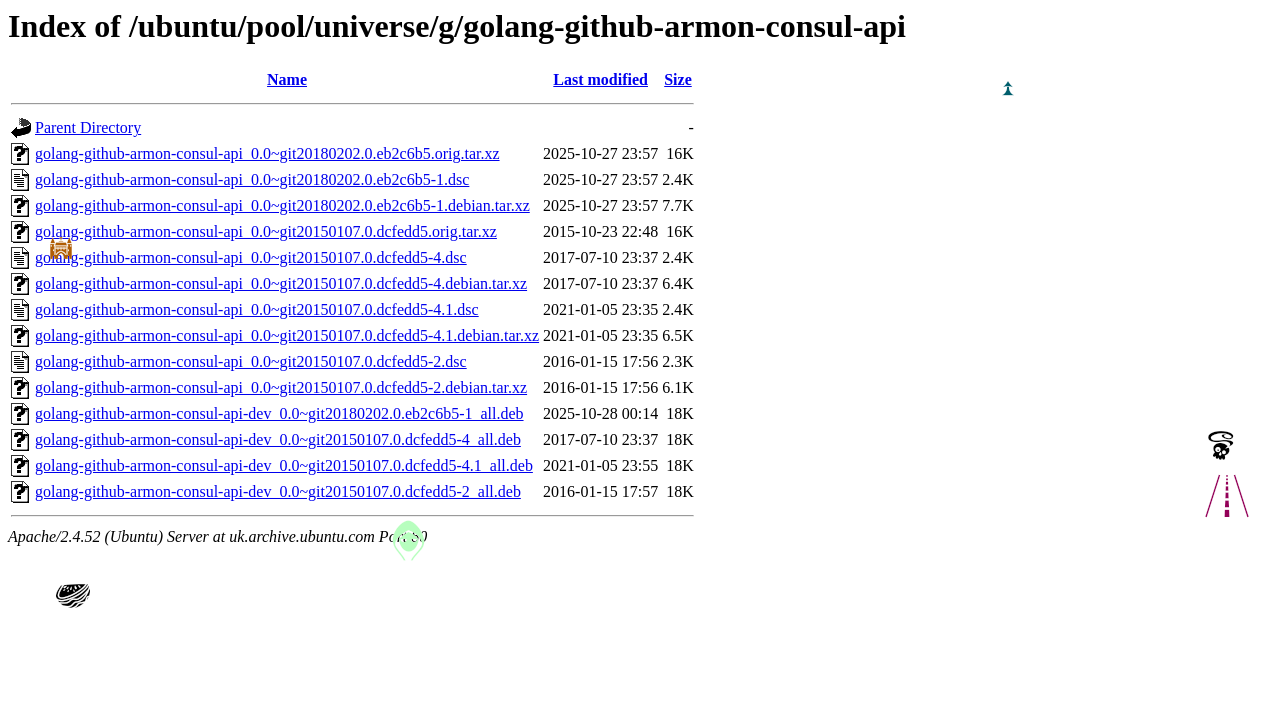 The height and width of the screenshot is (720, 1280). Describe the element at coordinates (1008, 88) in the screenshot. I see `view growth metrics or progress` at that location.